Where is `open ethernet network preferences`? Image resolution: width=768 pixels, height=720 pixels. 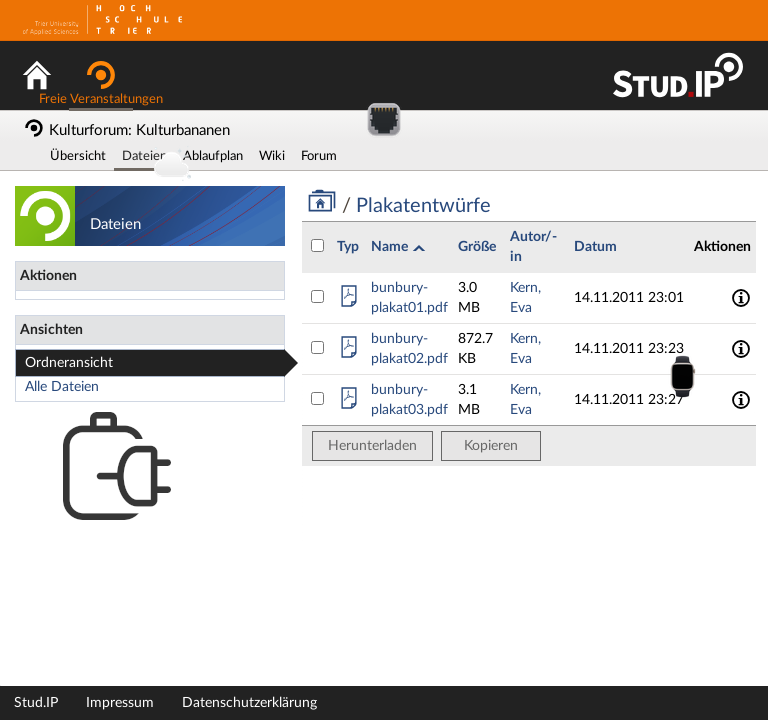
open ethernet network preferences is located at coordinates (384, 120).